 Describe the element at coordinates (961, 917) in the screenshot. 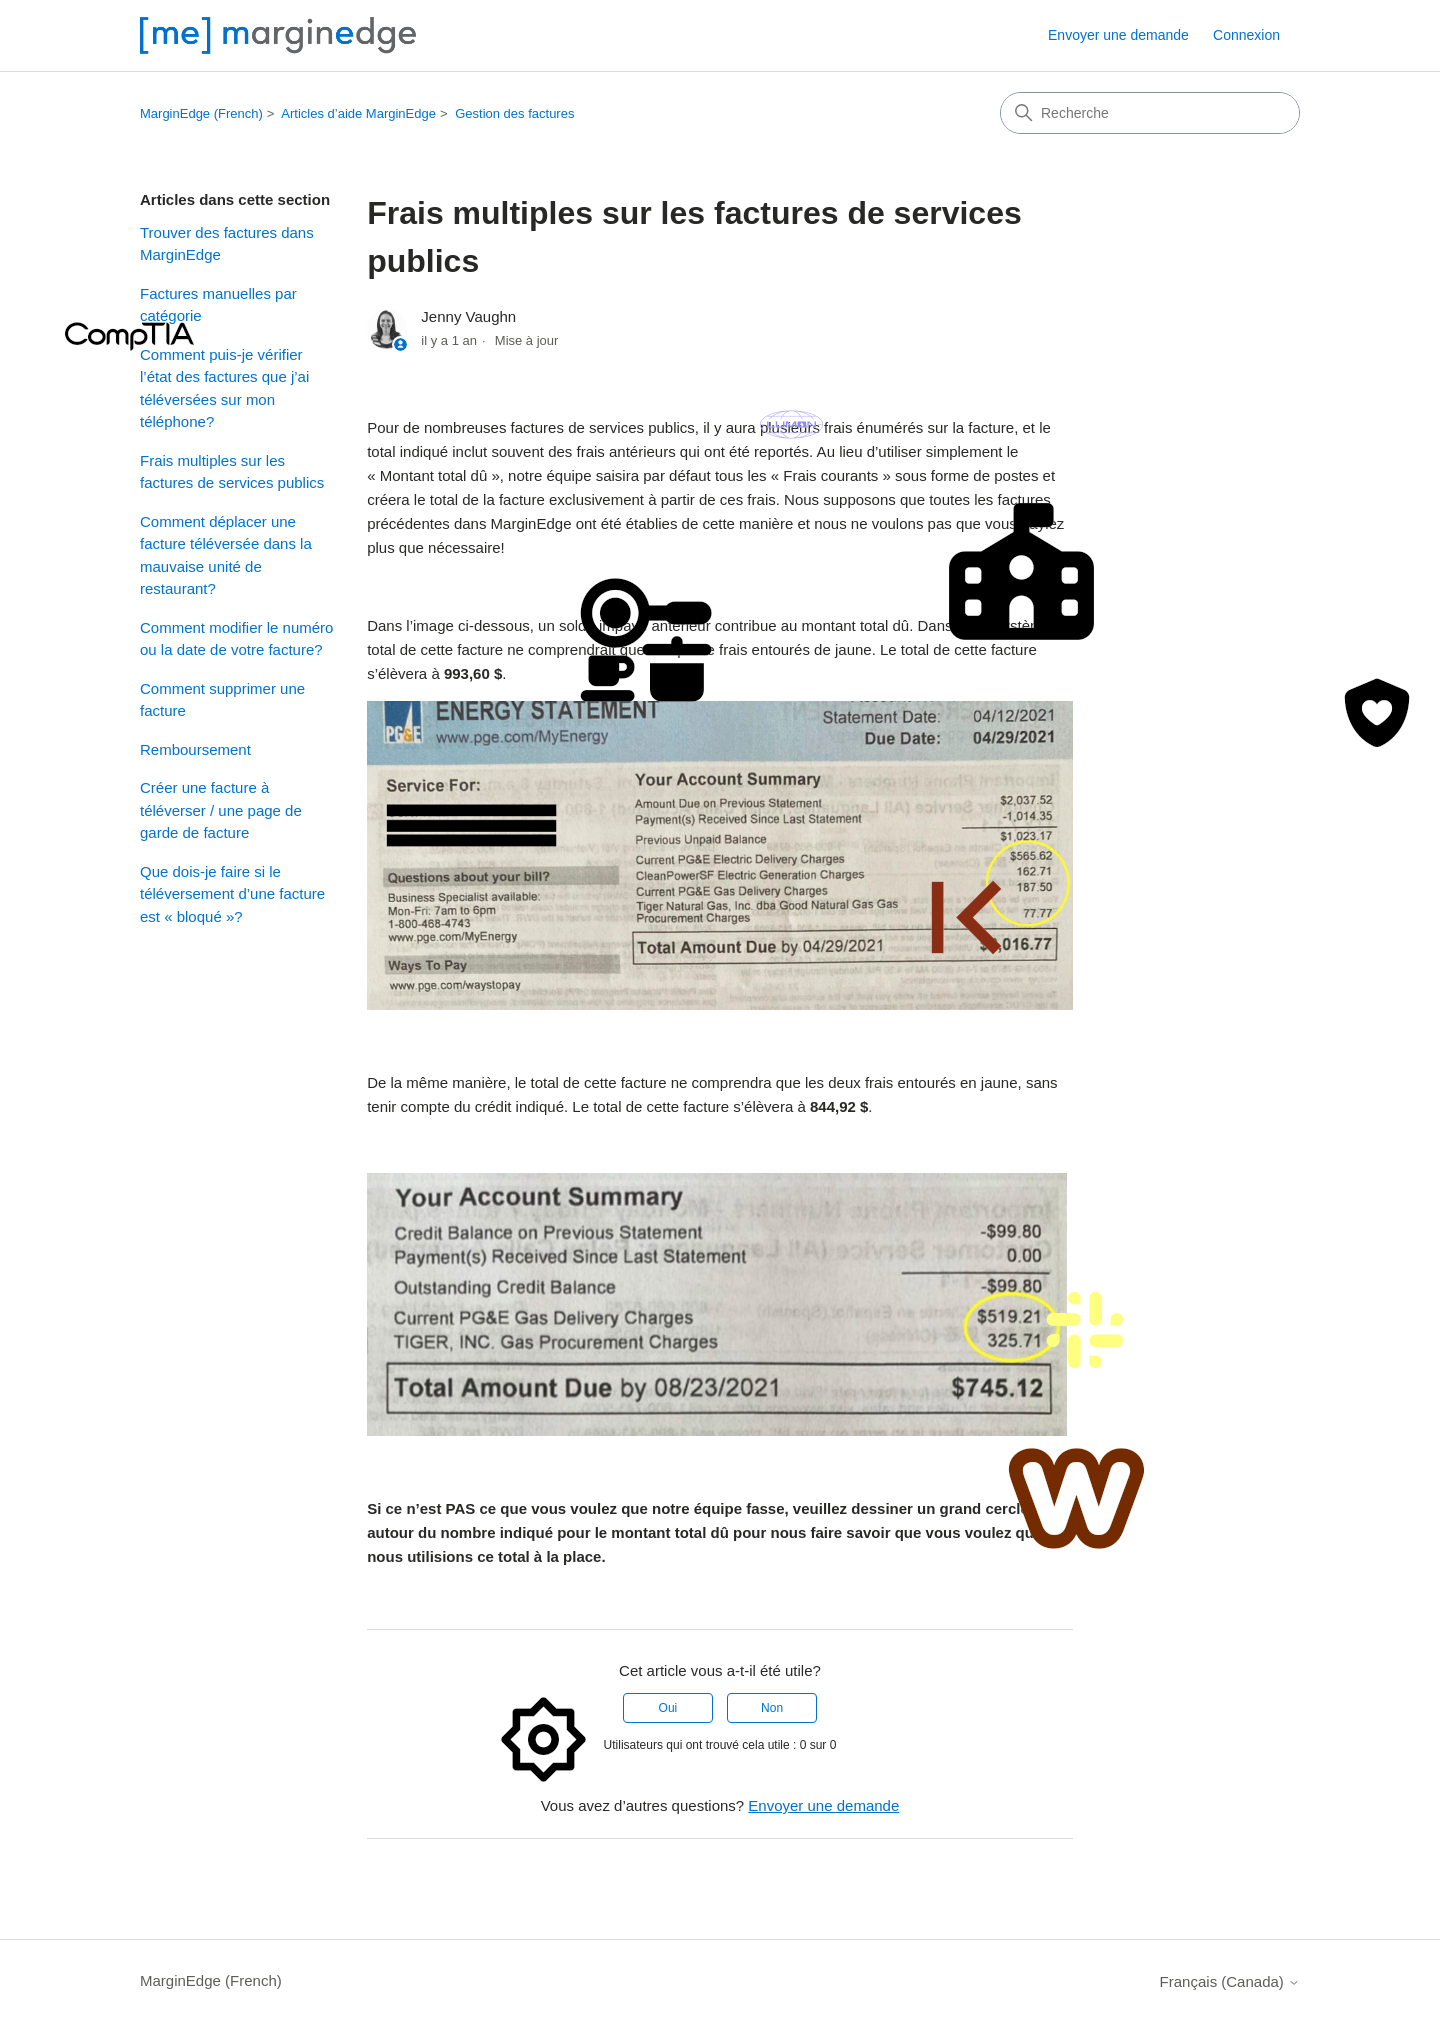

I see `skip to previous track` at that location.